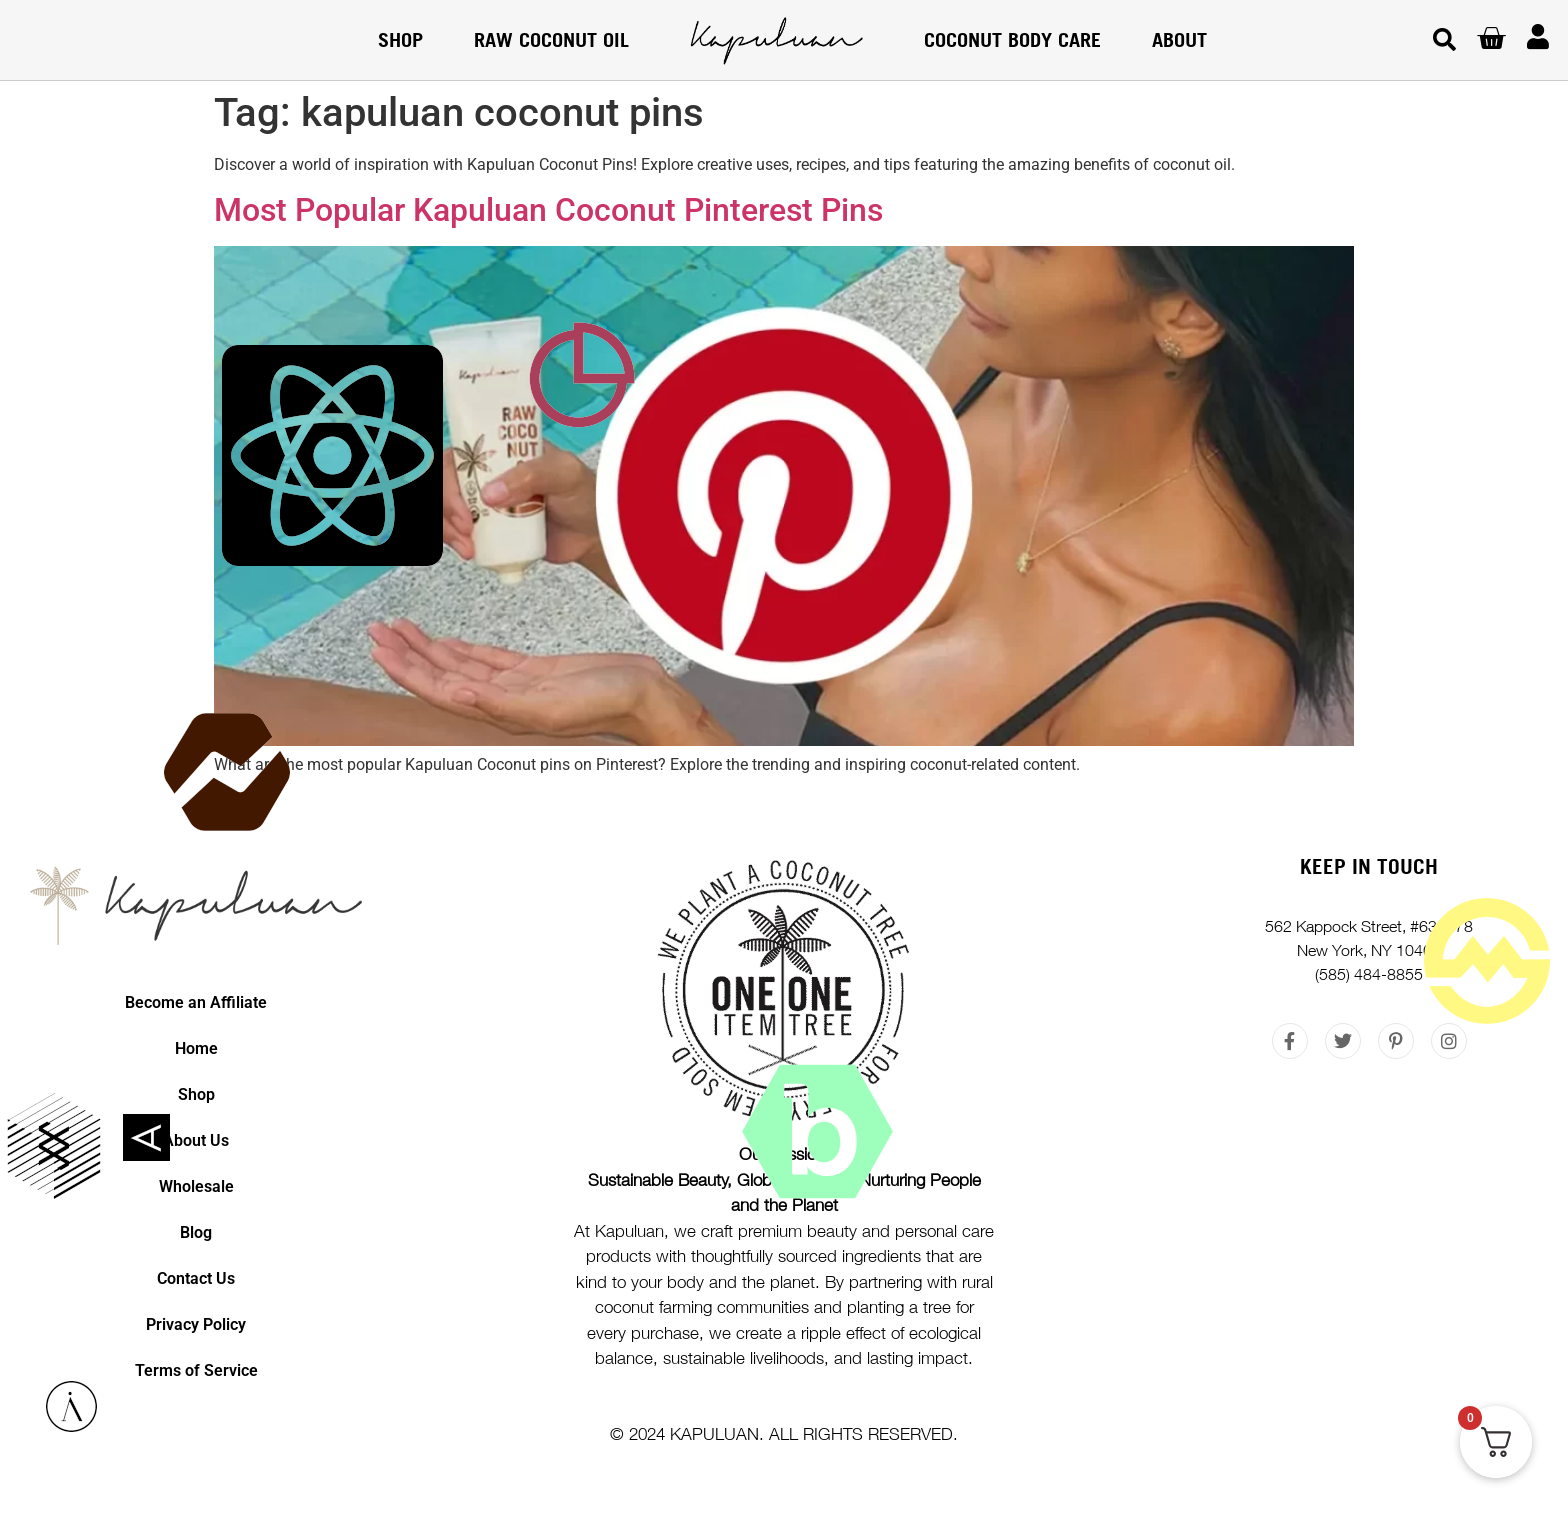 The width and height of the screenshot is (1568, 1514). What do you see at coordinates (71, 1406) in the screenshot?
I see `open invidious, a privacy-focused youtube frontend` at bounding box center [71, 1406].